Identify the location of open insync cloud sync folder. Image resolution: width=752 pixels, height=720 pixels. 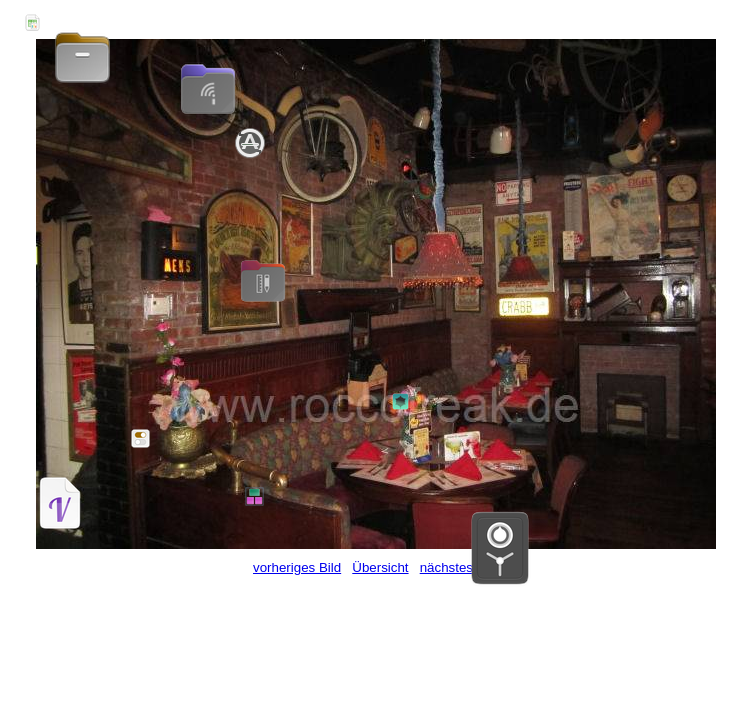
(208, 89).